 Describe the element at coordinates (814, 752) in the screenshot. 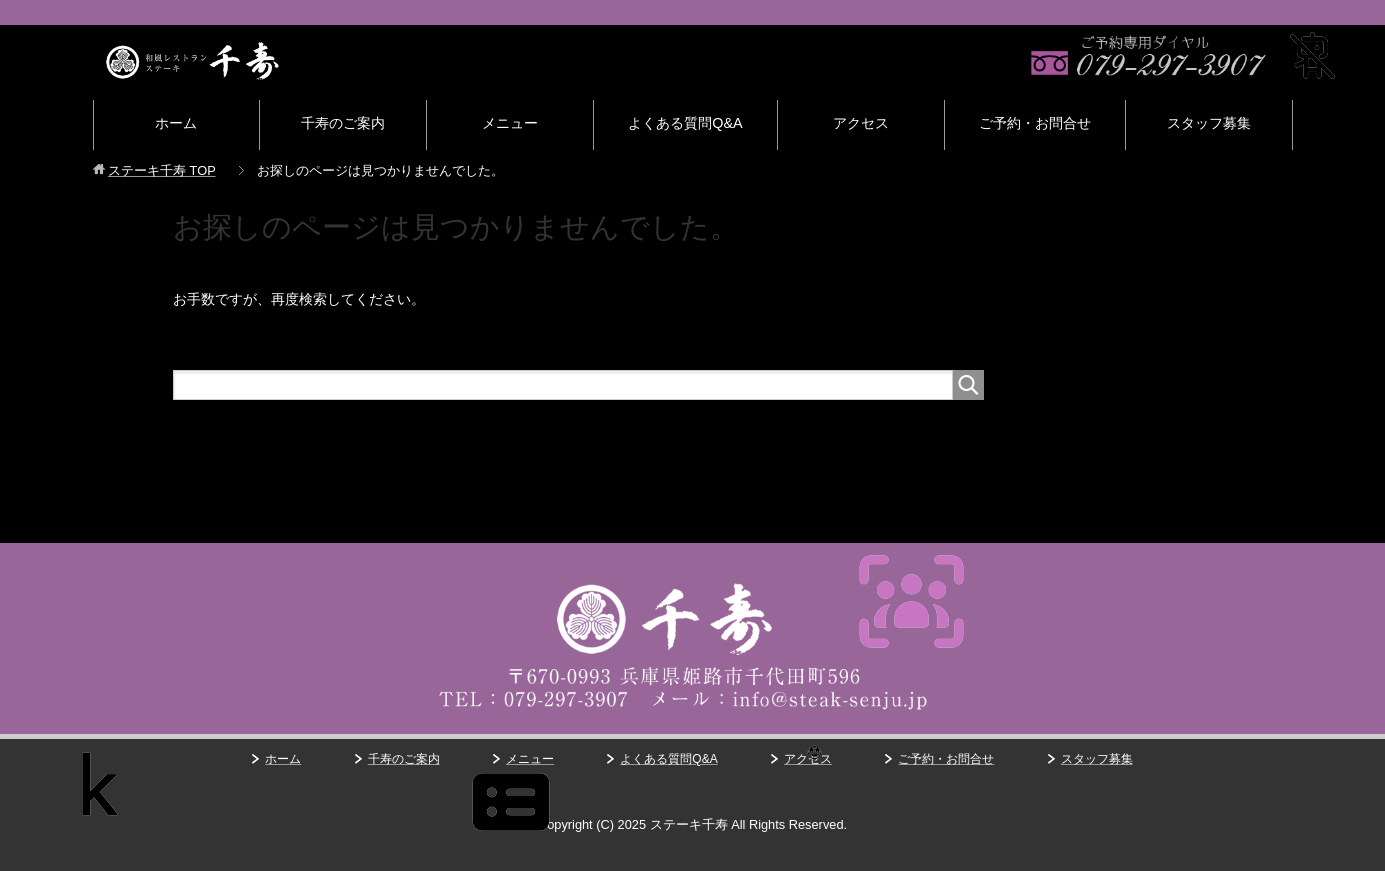

I see `rate something as excellent or five-star` at that location.